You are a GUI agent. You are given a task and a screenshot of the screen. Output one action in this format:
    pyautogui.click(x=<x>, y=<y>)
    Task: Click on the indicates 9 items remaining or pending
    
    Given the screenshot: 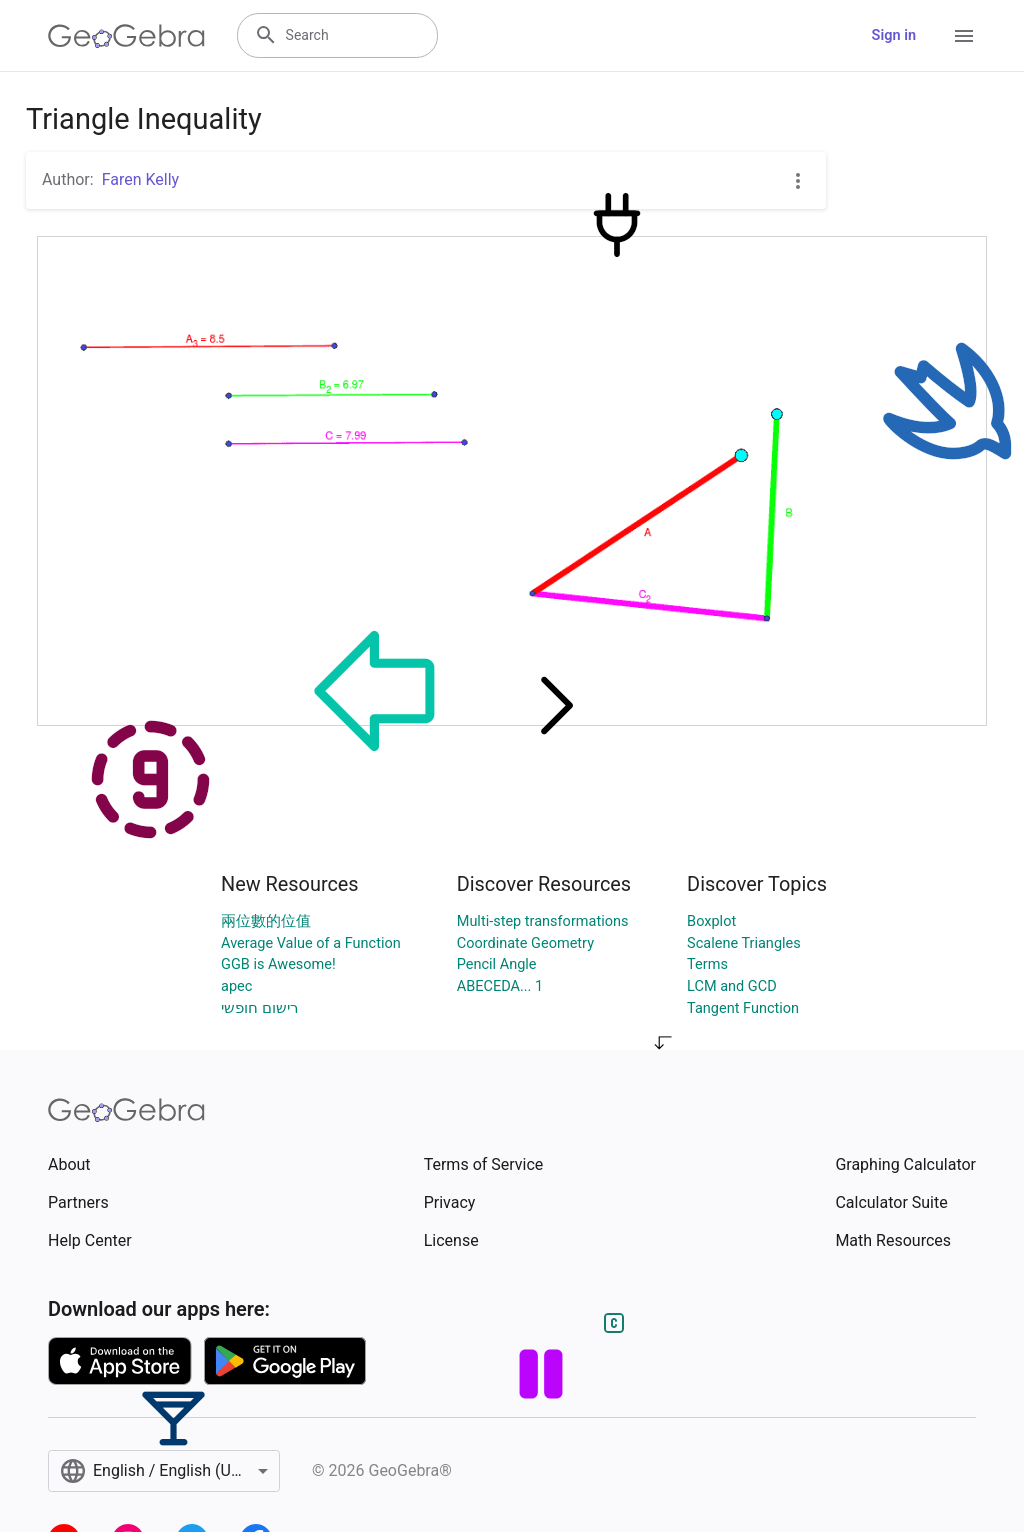 What is the action you would take?
    pyautogui.click(x=150, y=779)
    